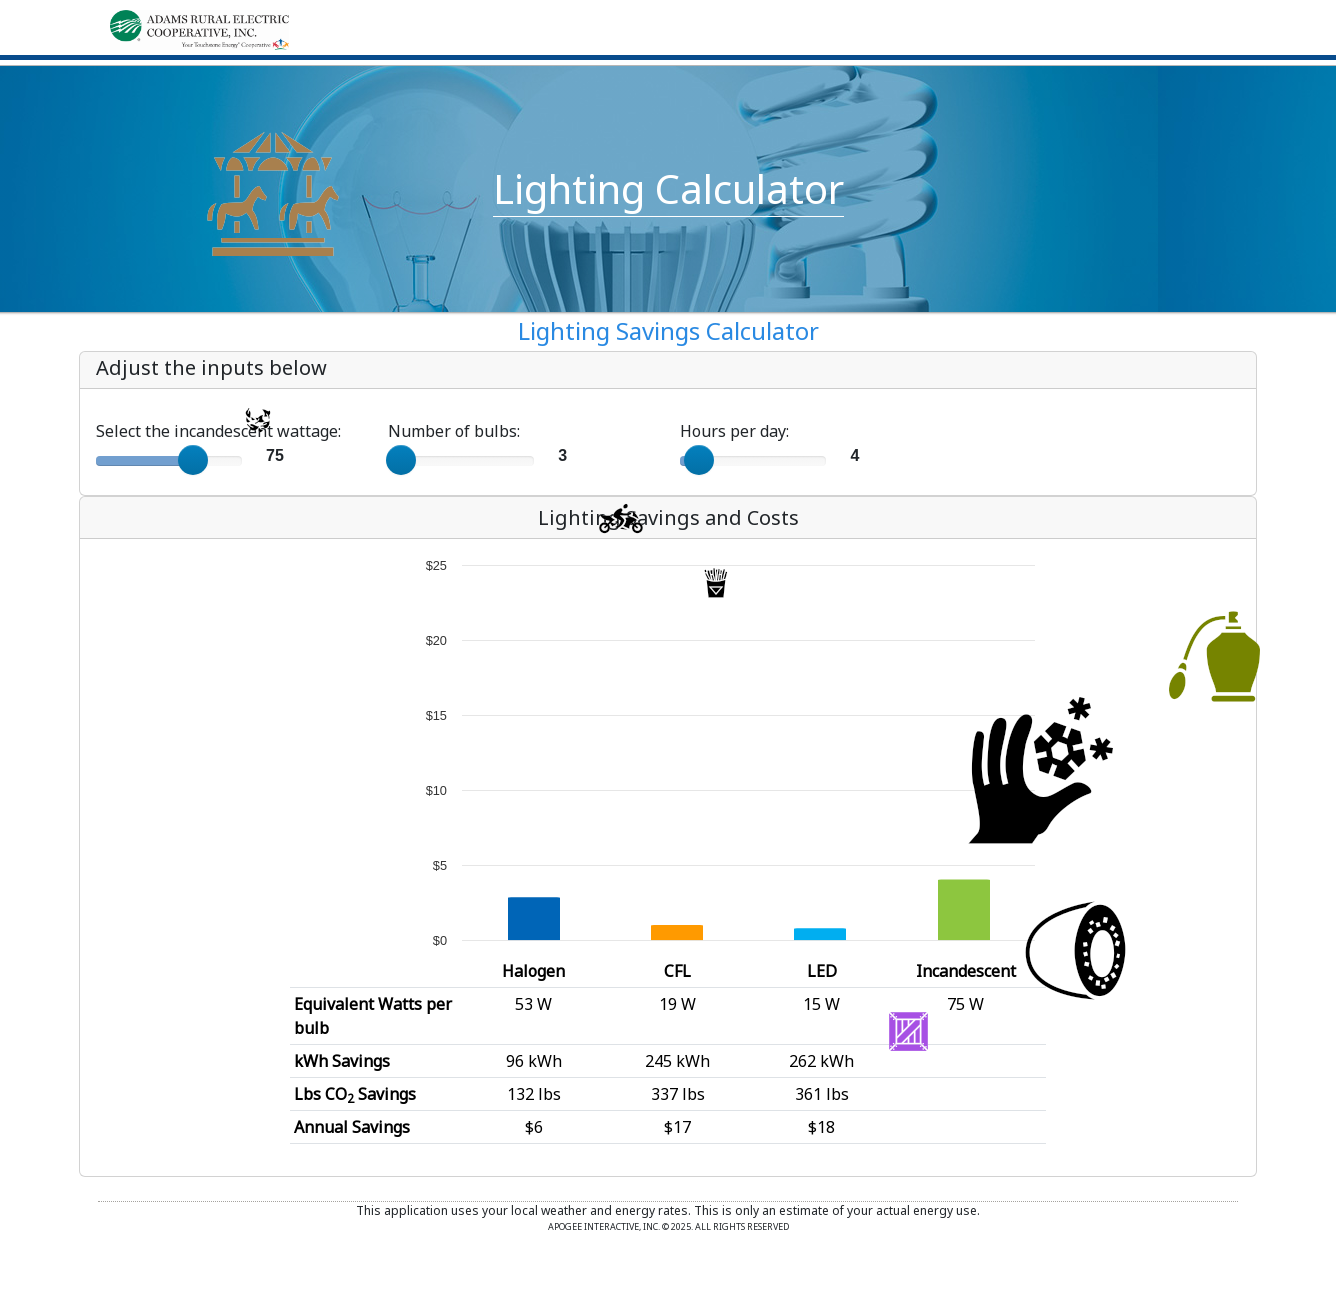 Image resolution: width=1336 pixels, height=1297 pixels. What do you see at coordinates (1042, 770) in the screenshot?
I see `cast an ice or frost spell` at bounding box center [1042, 770].